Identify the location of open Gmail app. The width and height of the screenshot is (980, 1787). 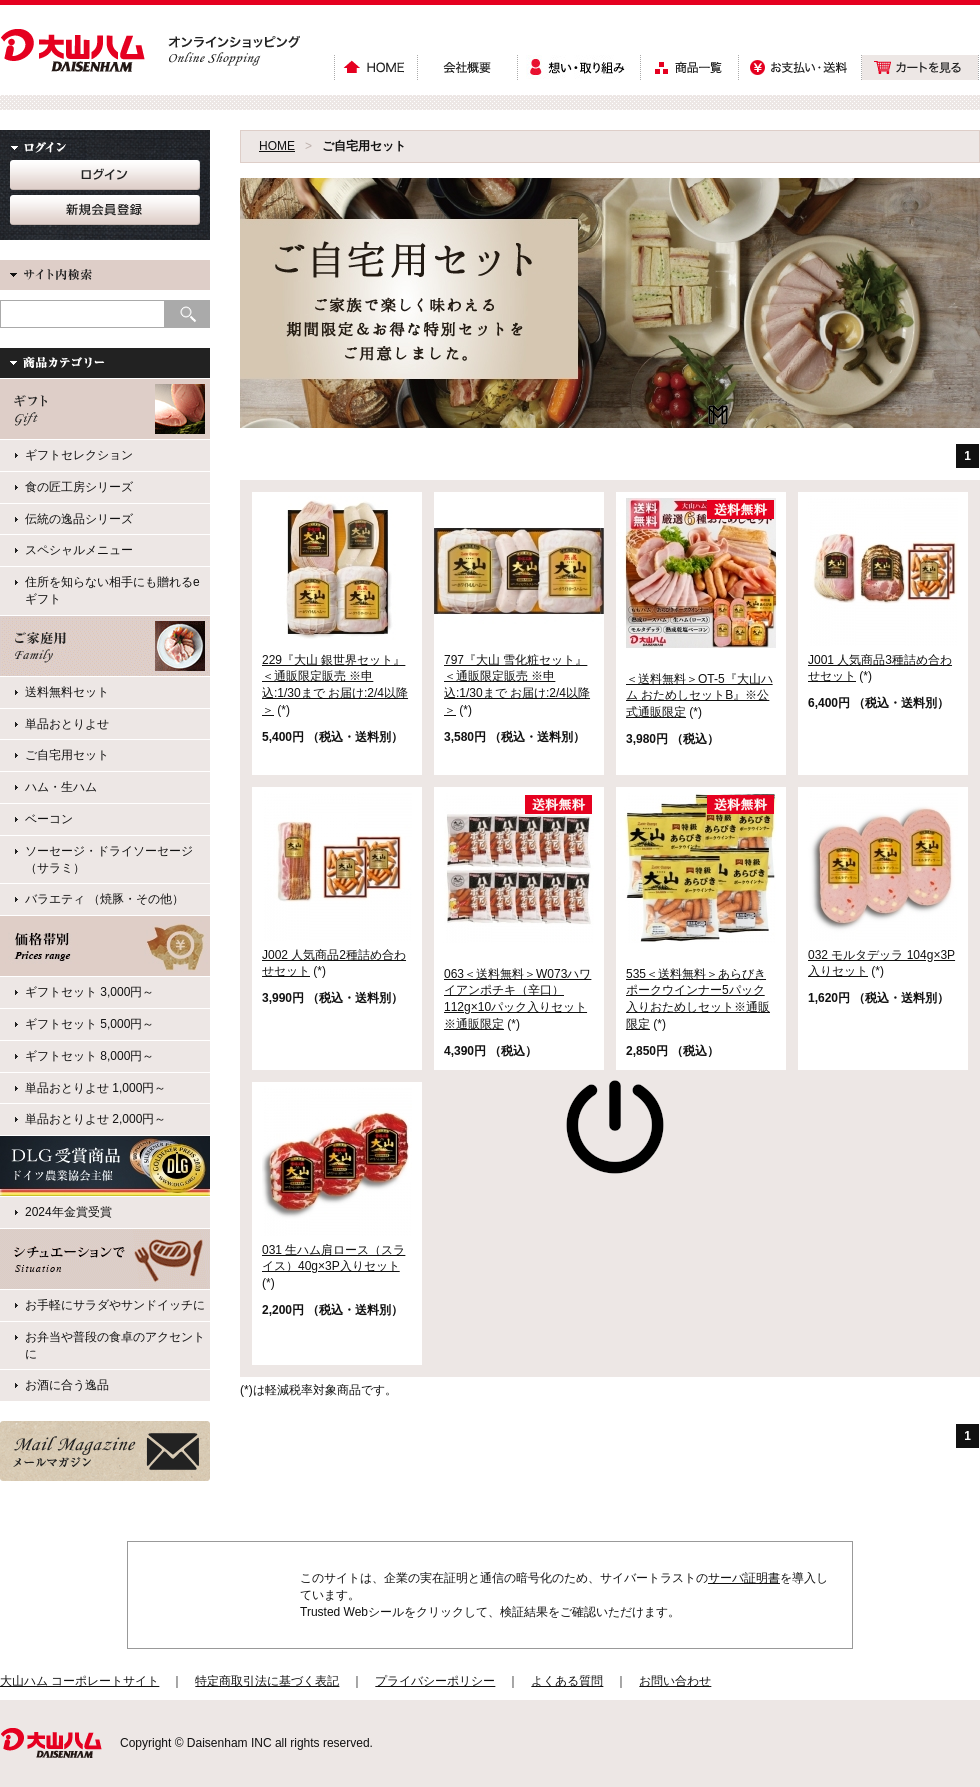
(718, 415).